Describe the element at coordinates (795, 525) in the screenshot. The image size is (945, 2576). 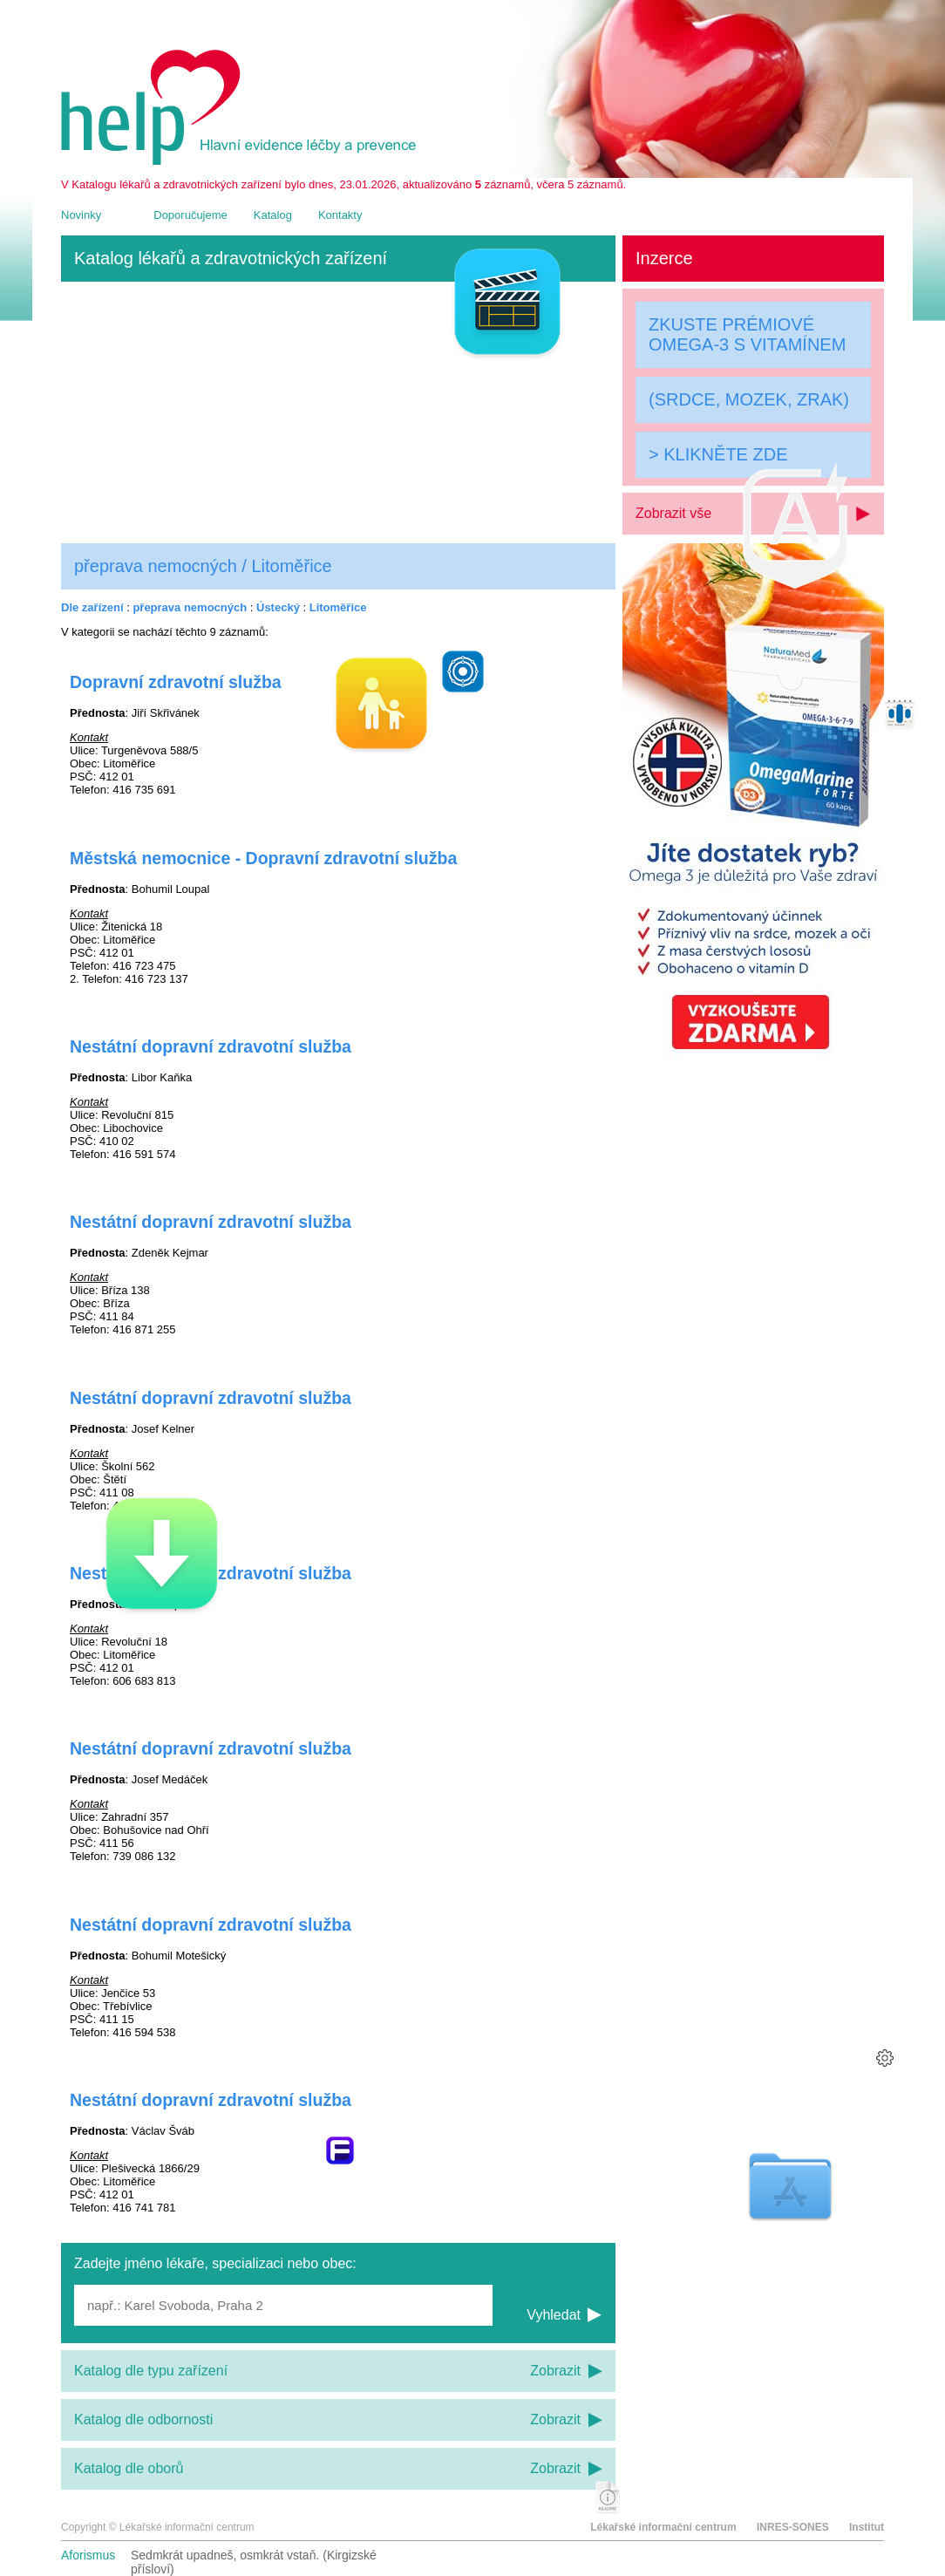
I see `keyboard battery status indicator` at that location.